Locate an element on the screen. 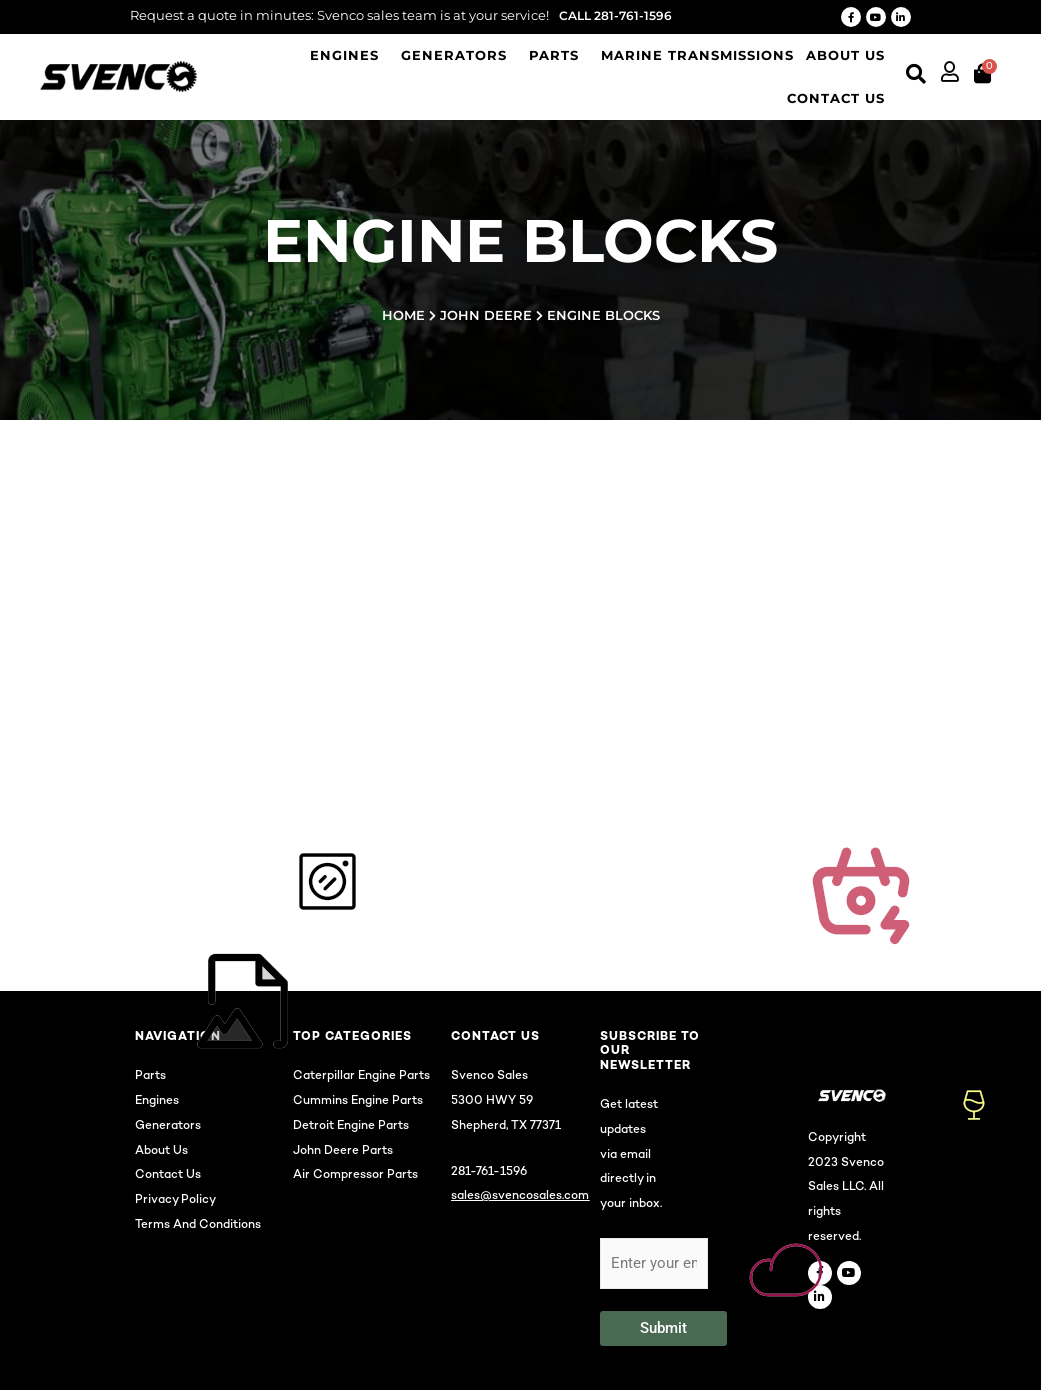 The image size is (1041, 1390). access laundry or appliance controls is located at coordinates (327, 881).